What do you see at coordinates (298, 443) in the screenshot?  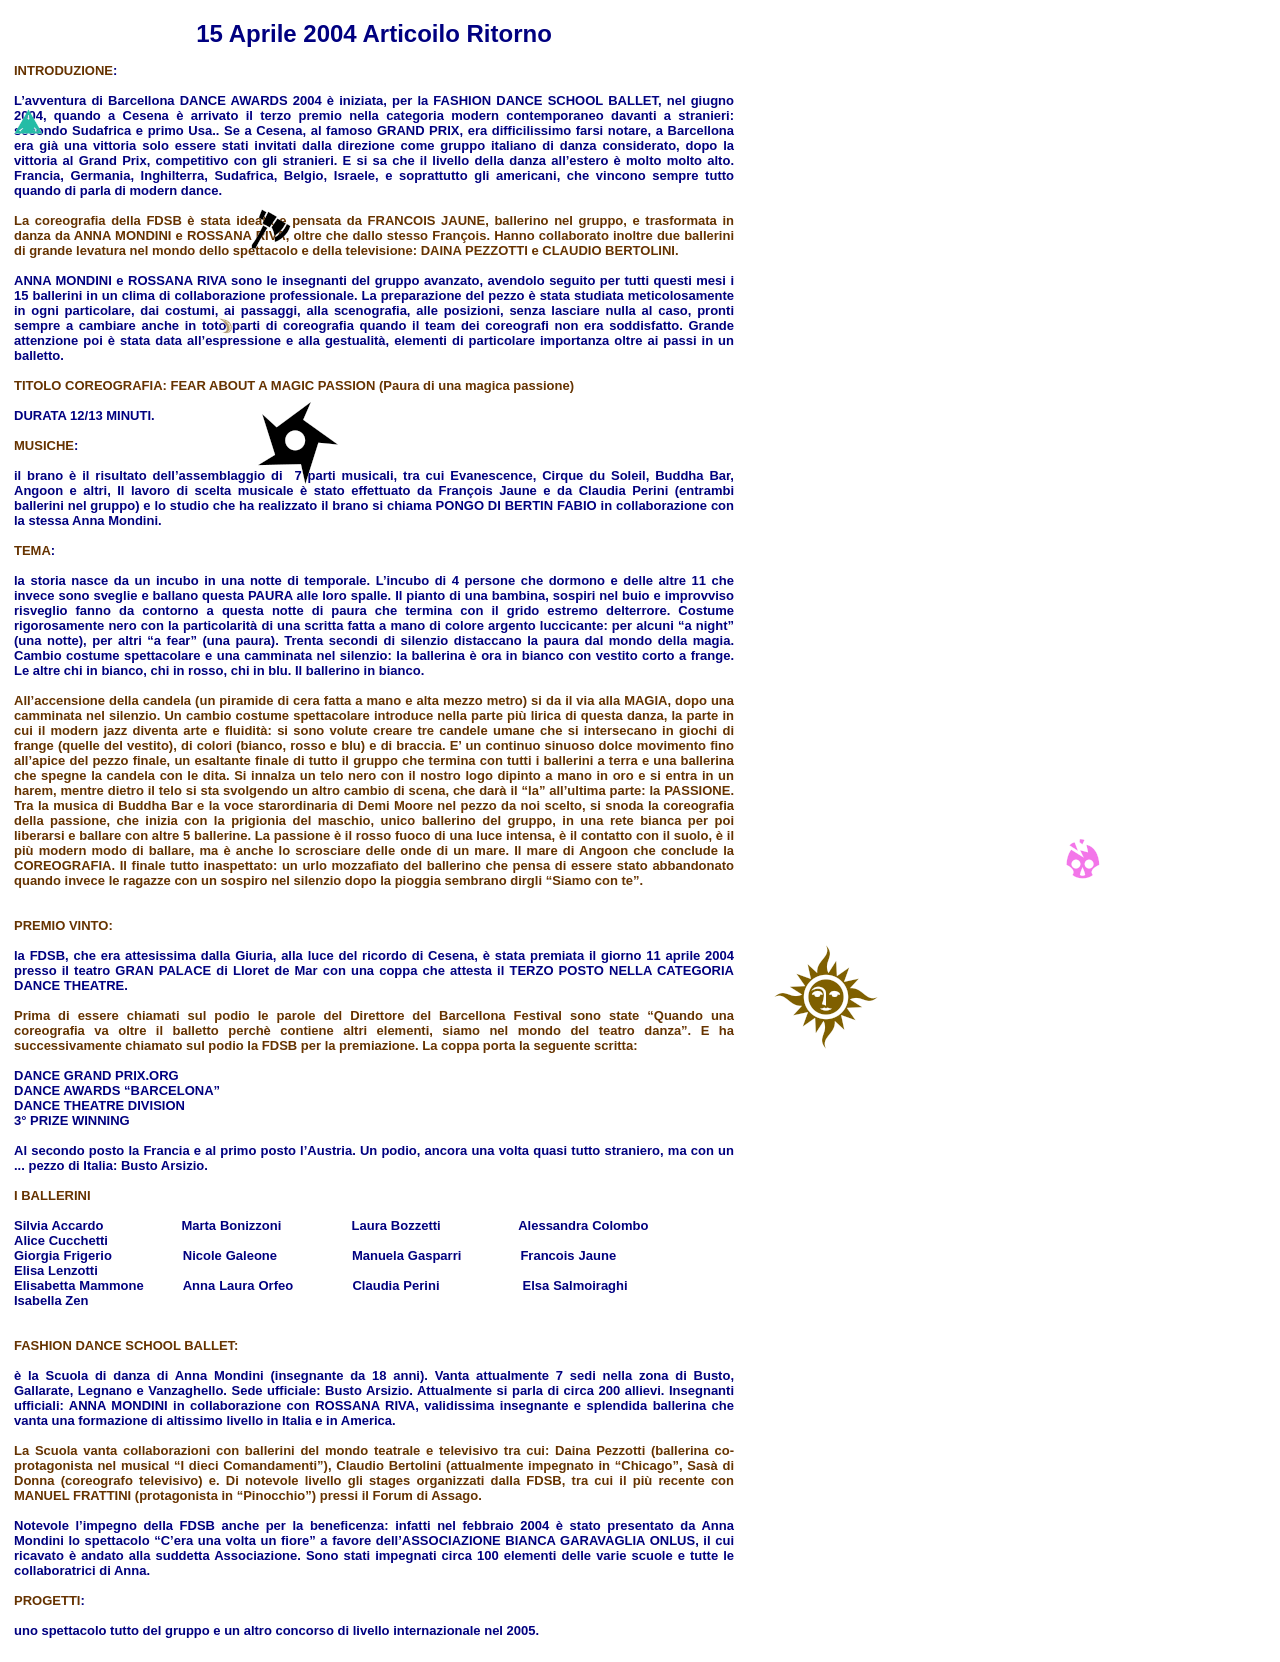 I see `activate spin attack or special ability` at bounding box center [298, 443].